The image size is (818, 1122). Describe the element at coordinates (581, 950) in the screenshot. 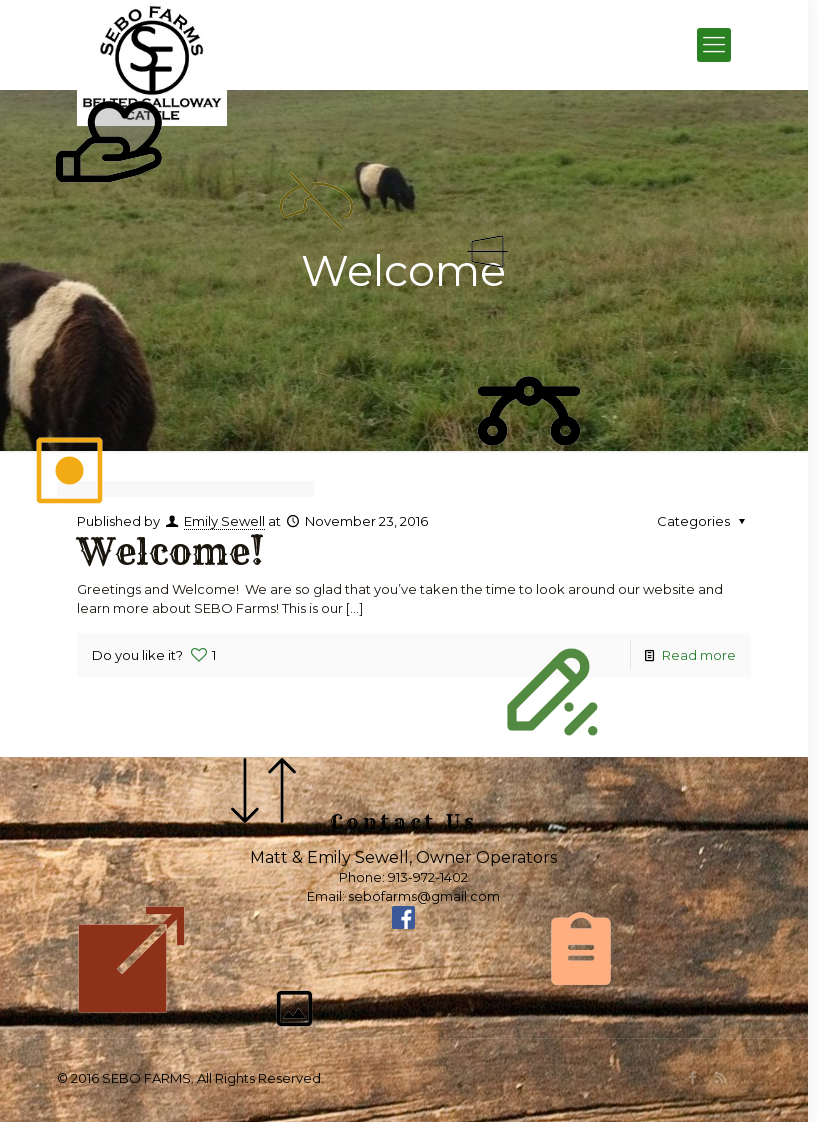

I see `view clipboard contents` at that location.